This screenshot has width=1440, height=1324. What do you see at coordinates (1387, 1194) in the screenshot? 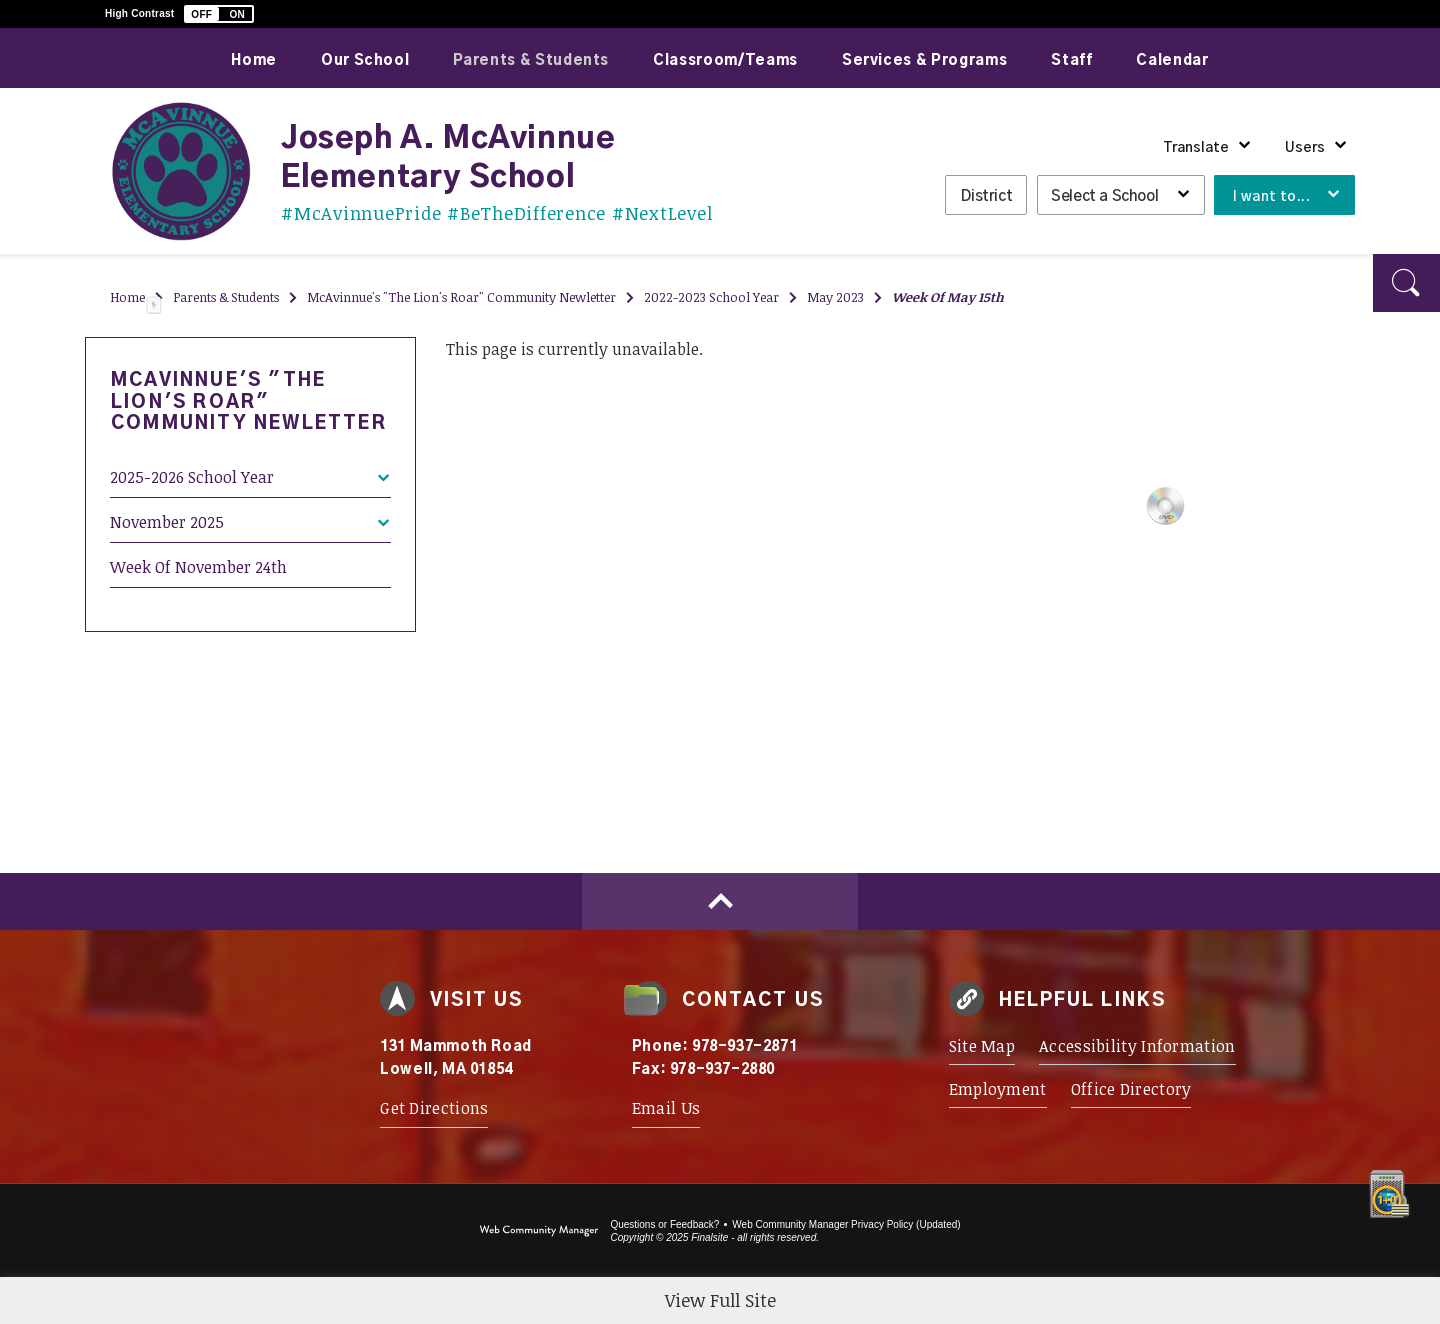
I see `locked RAID 10 storage array` at bounding box center [1387, 1194].